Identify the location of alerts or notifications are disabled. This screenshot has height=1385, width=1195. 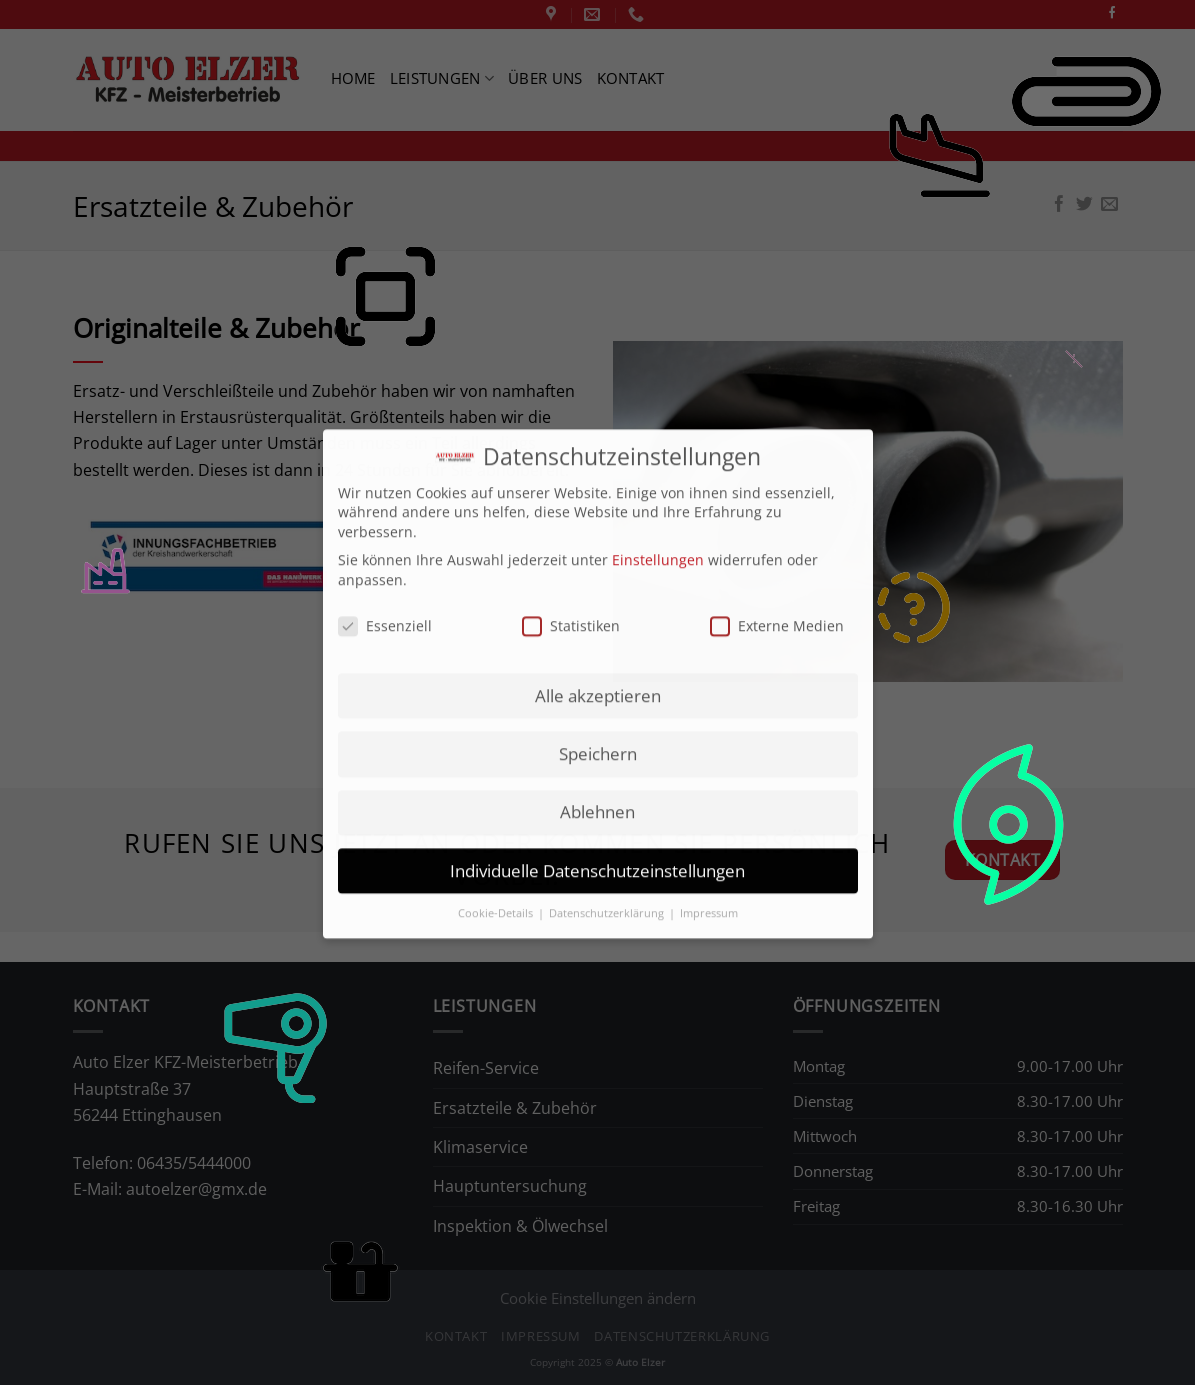
(1074, 359).